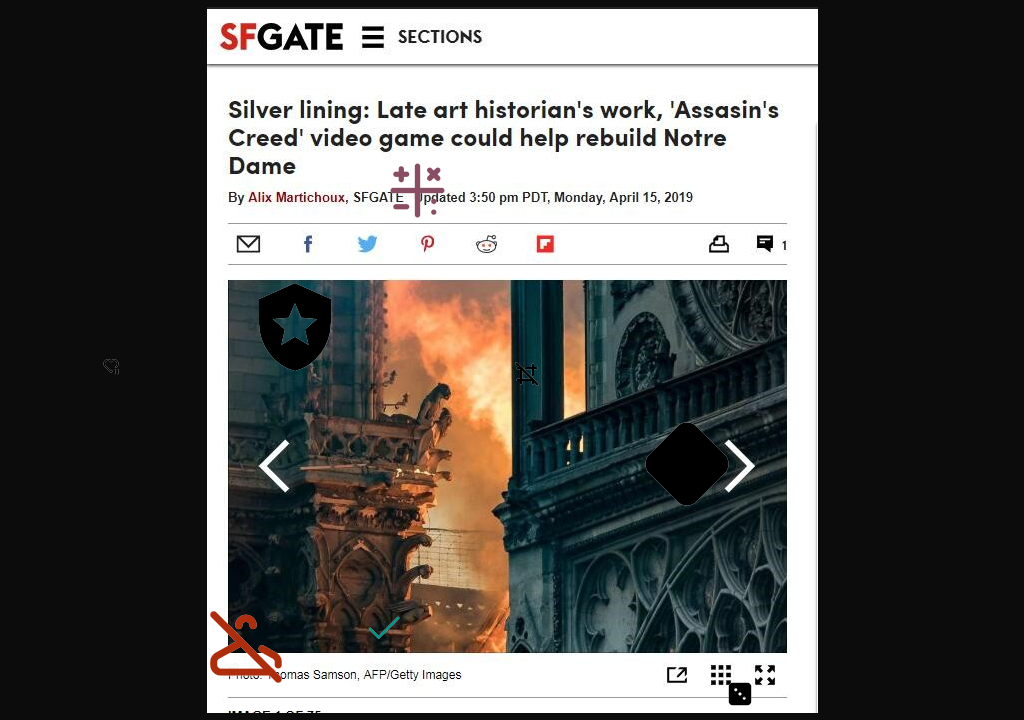 This screenshot has width=1024, height=720. What do you see at coordinates (687, 464) in the screenshot?
I see `indicates a diamond or rotated square marker` at bounding box center [687, 464].